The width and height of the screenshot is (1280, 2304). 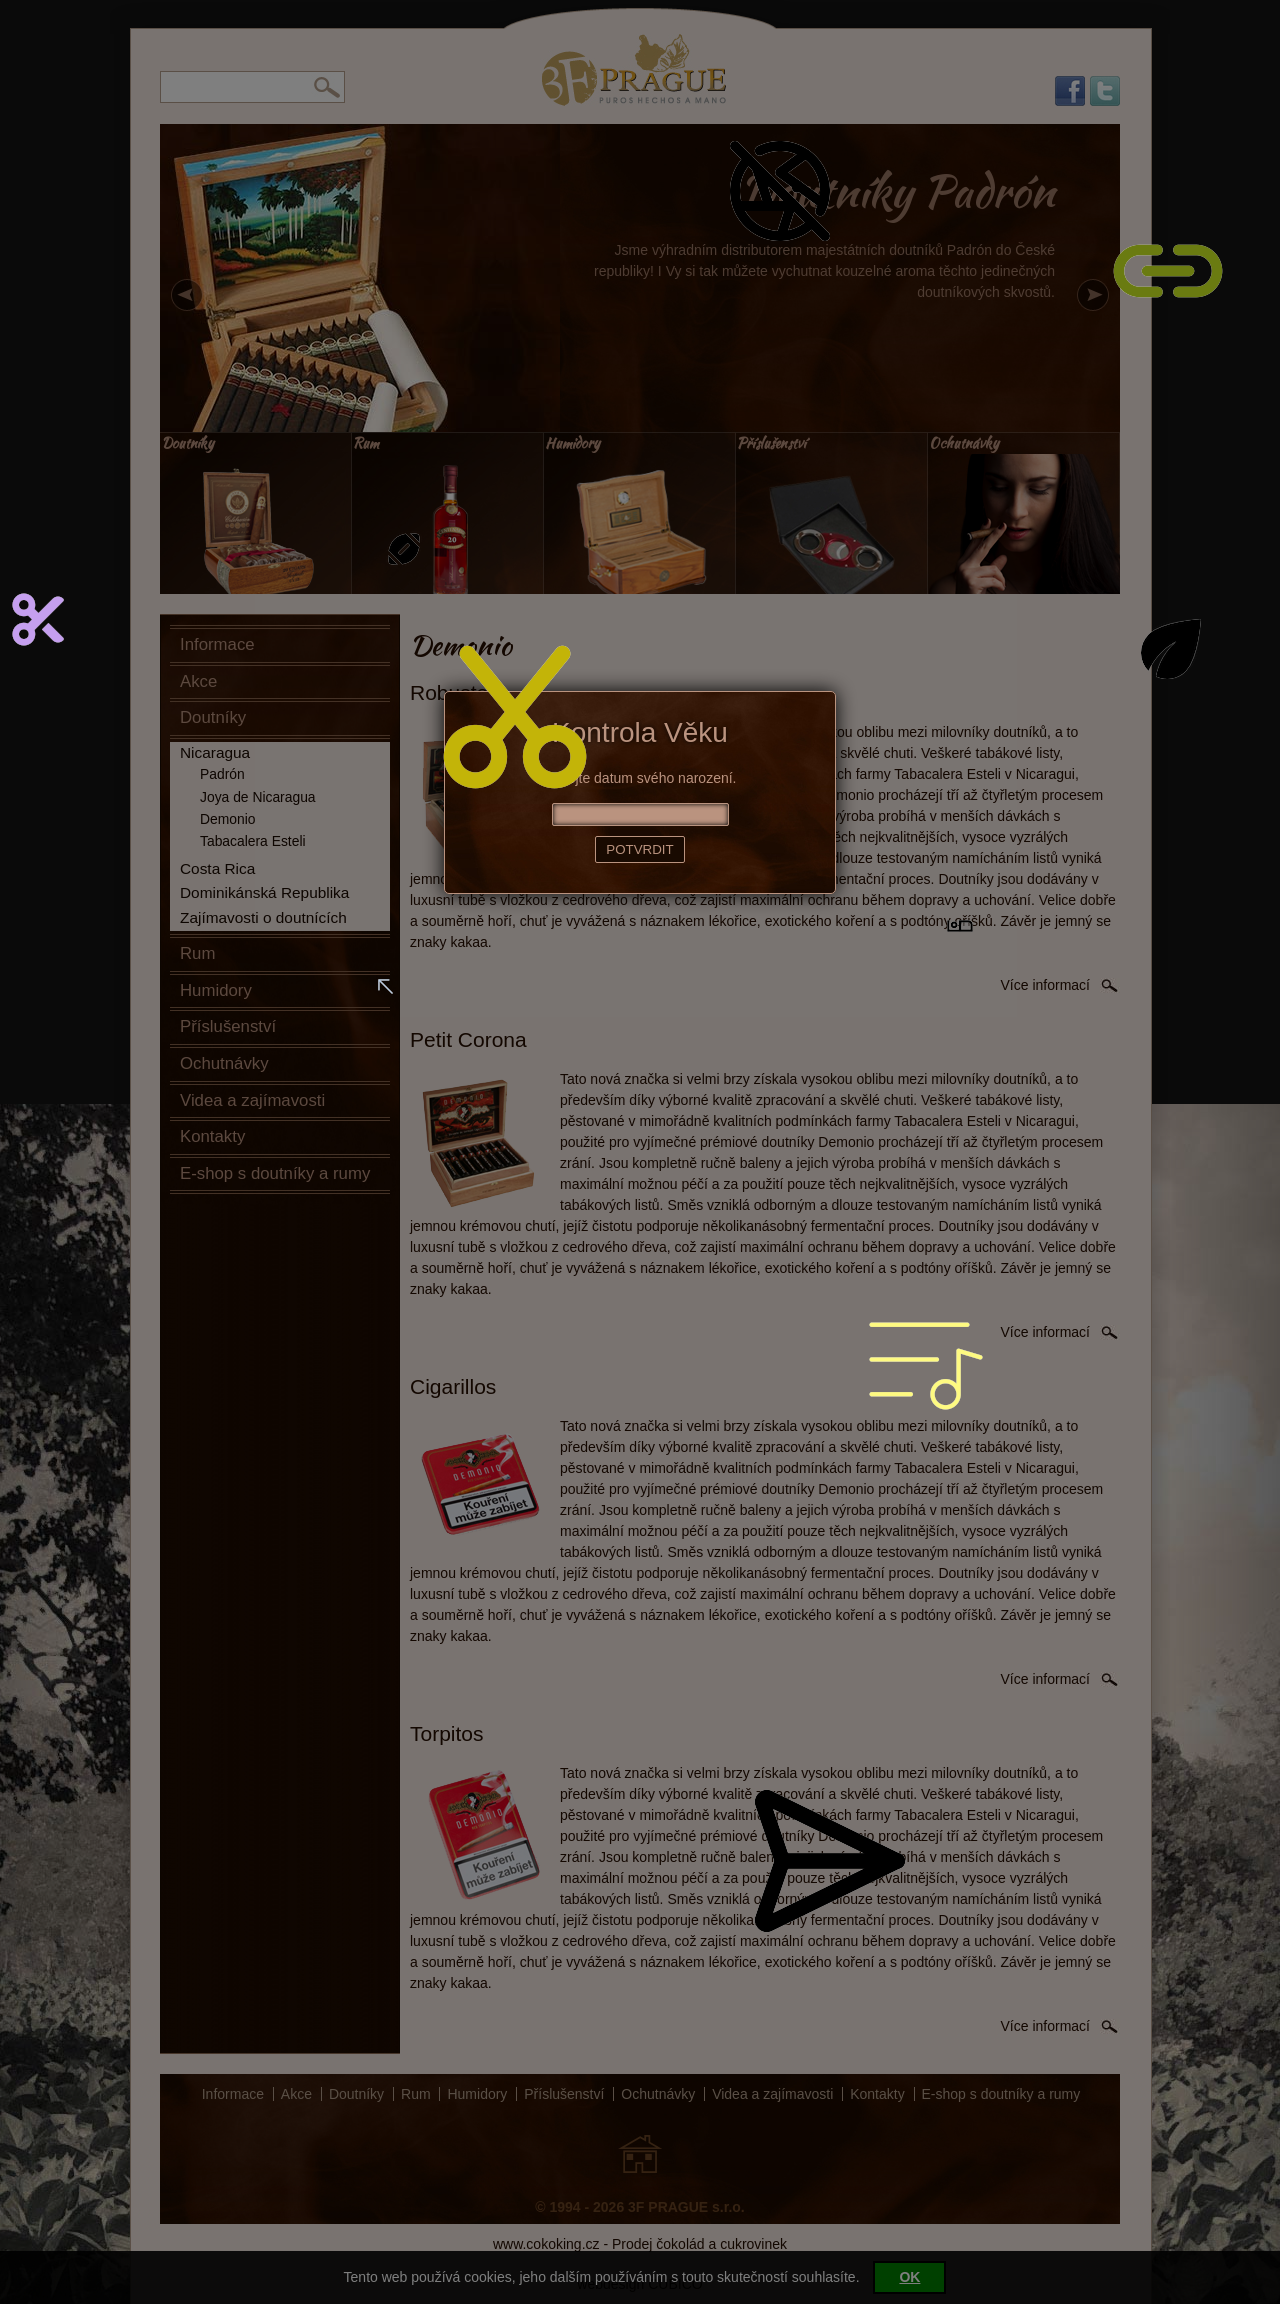 What do you see at coordinates (780, 191) in the screenshot?
I see `camera aperture disabled` at bounding box center [780, 191].